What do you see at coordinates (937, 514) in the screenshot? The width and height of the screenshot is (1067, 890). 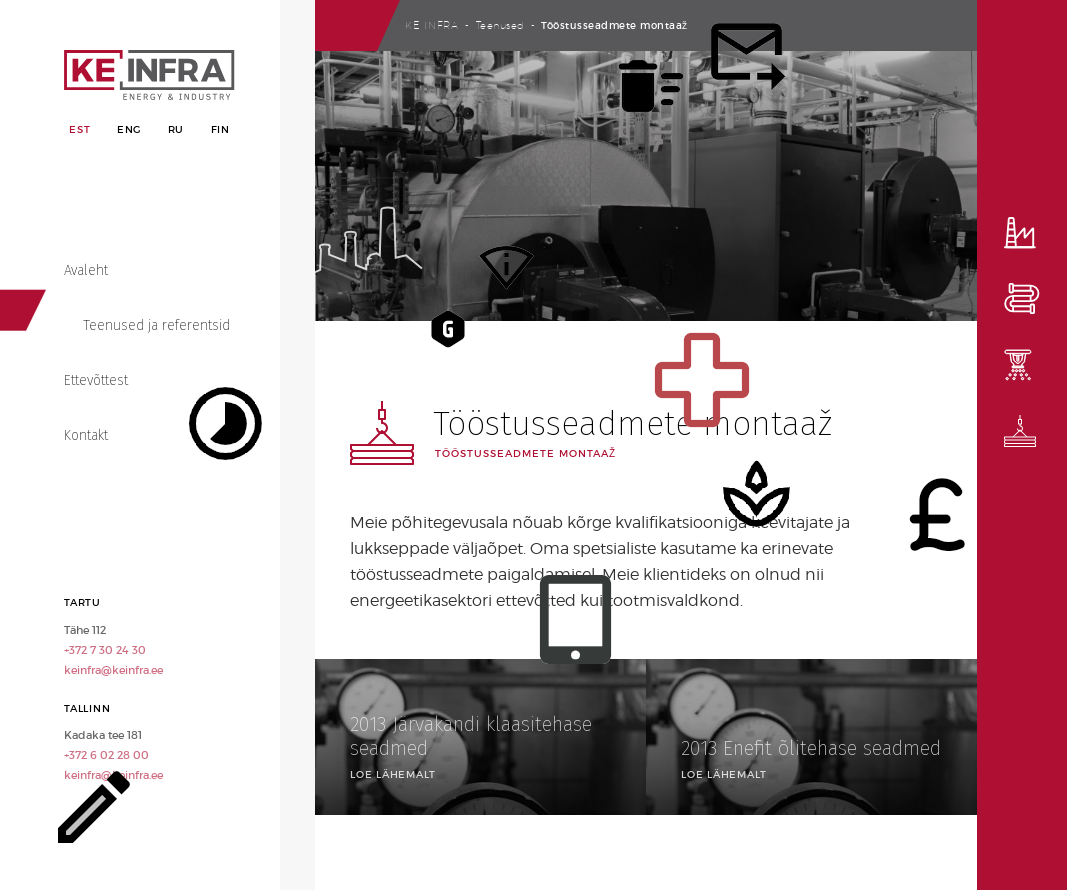 I see `view or manage British pound currency` at bounding box center [937, 514].